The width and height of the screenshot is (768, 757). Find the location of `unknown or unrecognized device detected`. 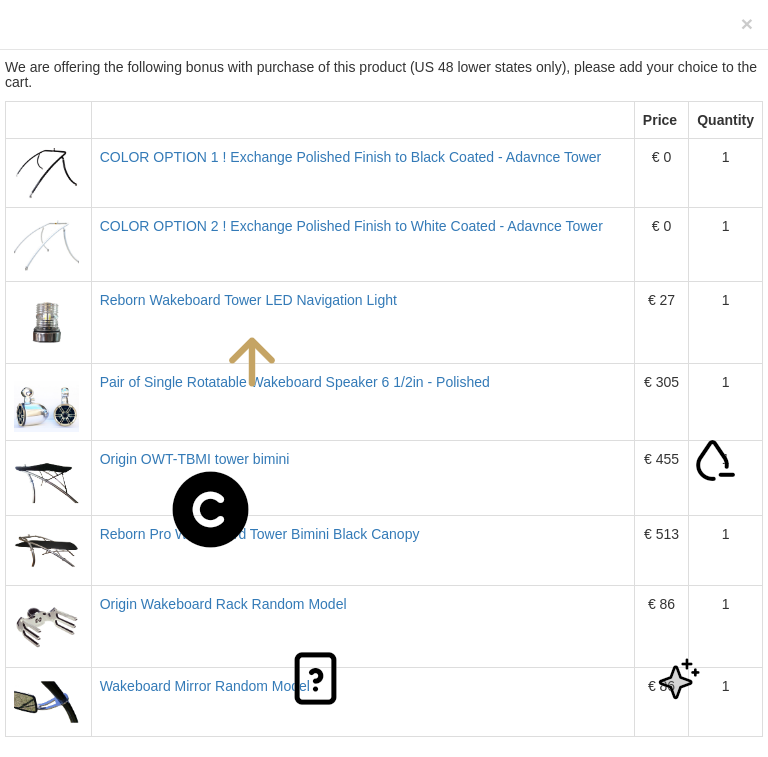

unknown or unrecognized device detected is located at coordinates (315, 678).